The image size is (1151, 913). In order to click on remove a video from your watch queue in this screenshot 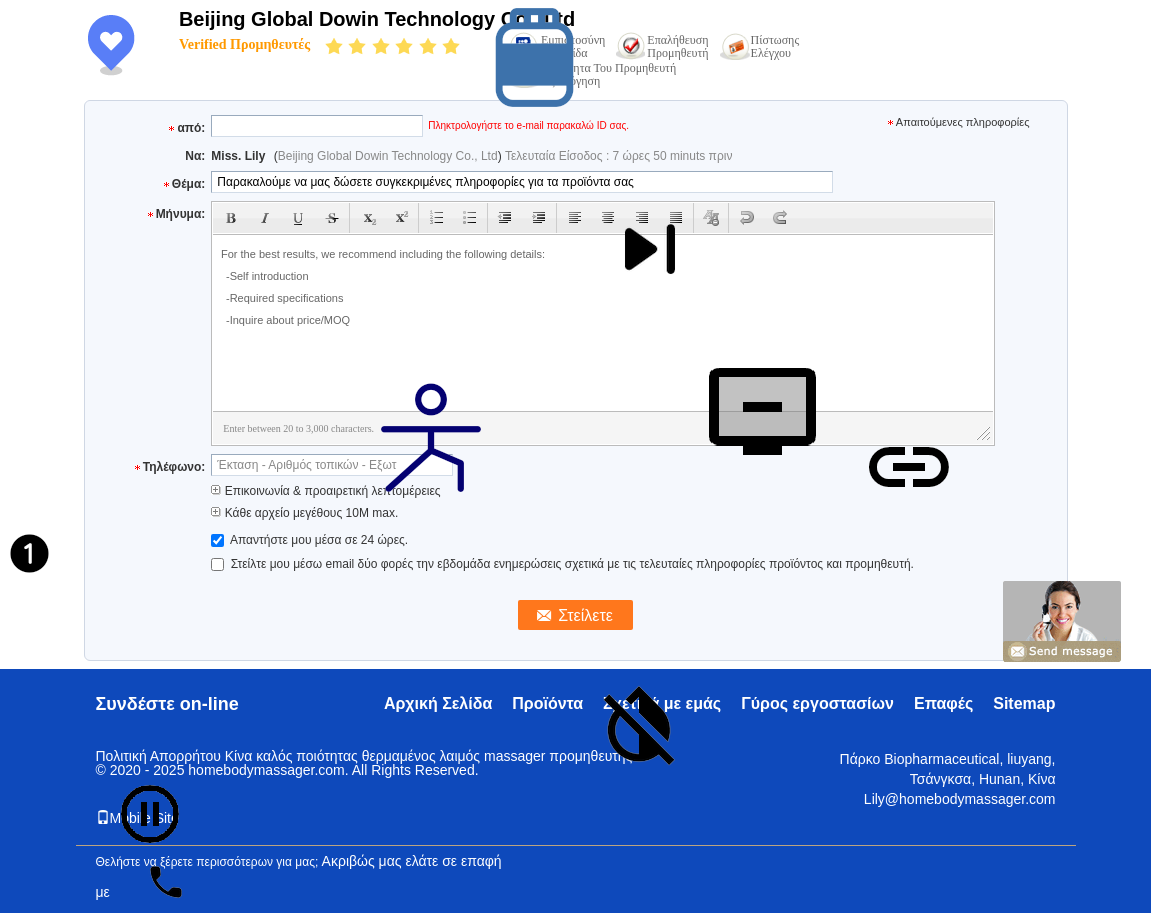, I will do `click(762, 411)`.